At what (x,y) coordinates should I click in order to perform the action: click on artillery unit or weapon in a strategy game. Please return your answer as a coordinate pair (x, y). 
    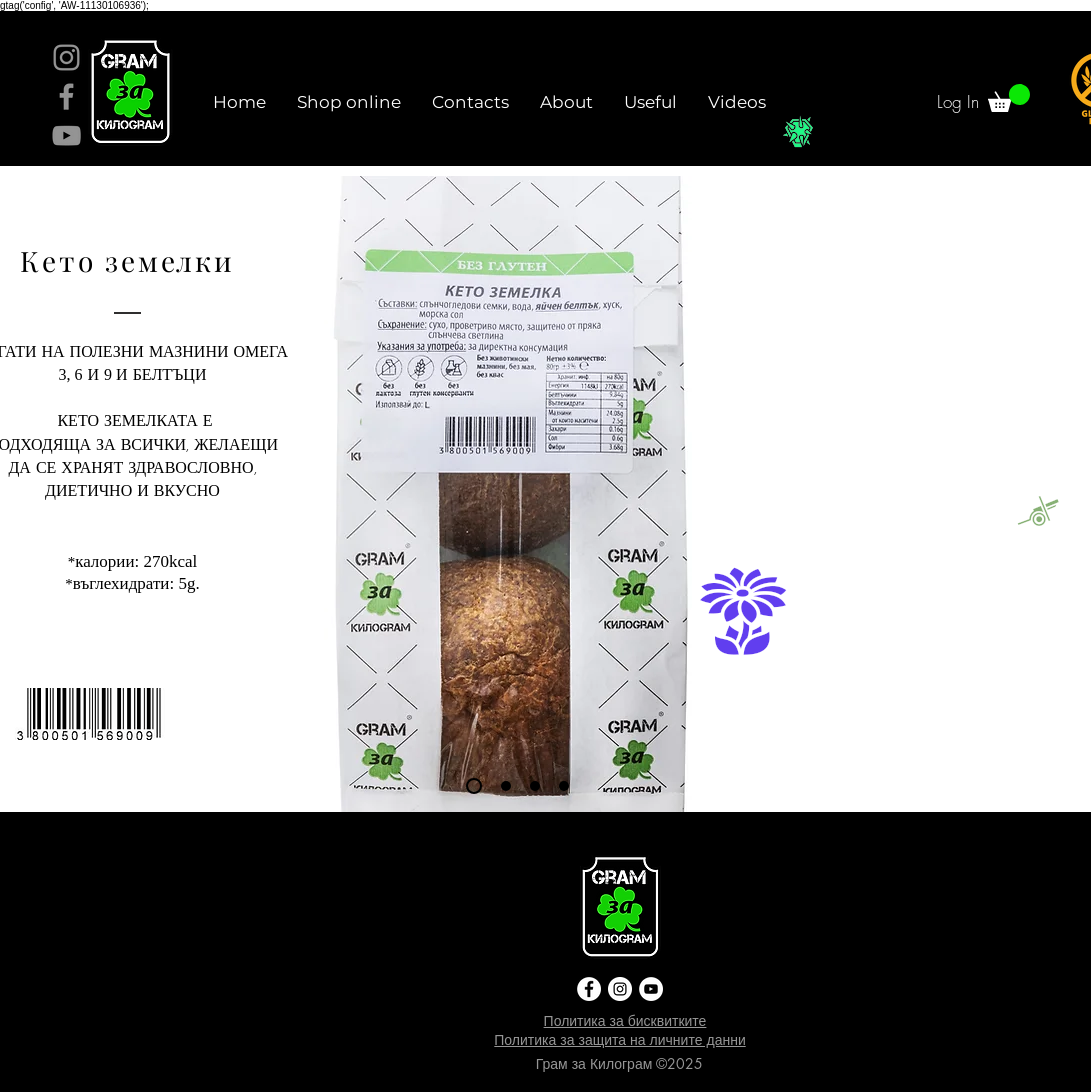
    Looking at the image, I should click on (1039, 505).